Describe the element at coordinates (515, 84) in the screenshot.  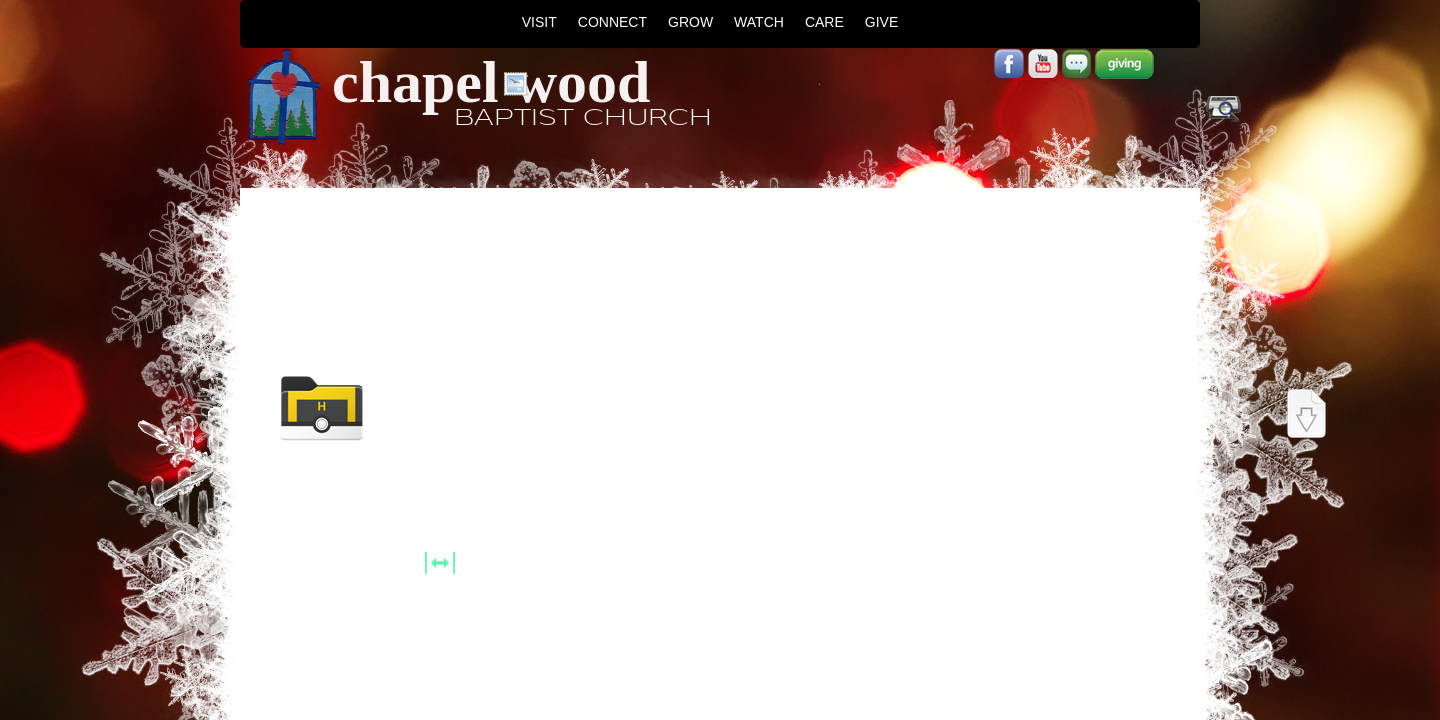
I see `send an email message` at that location.